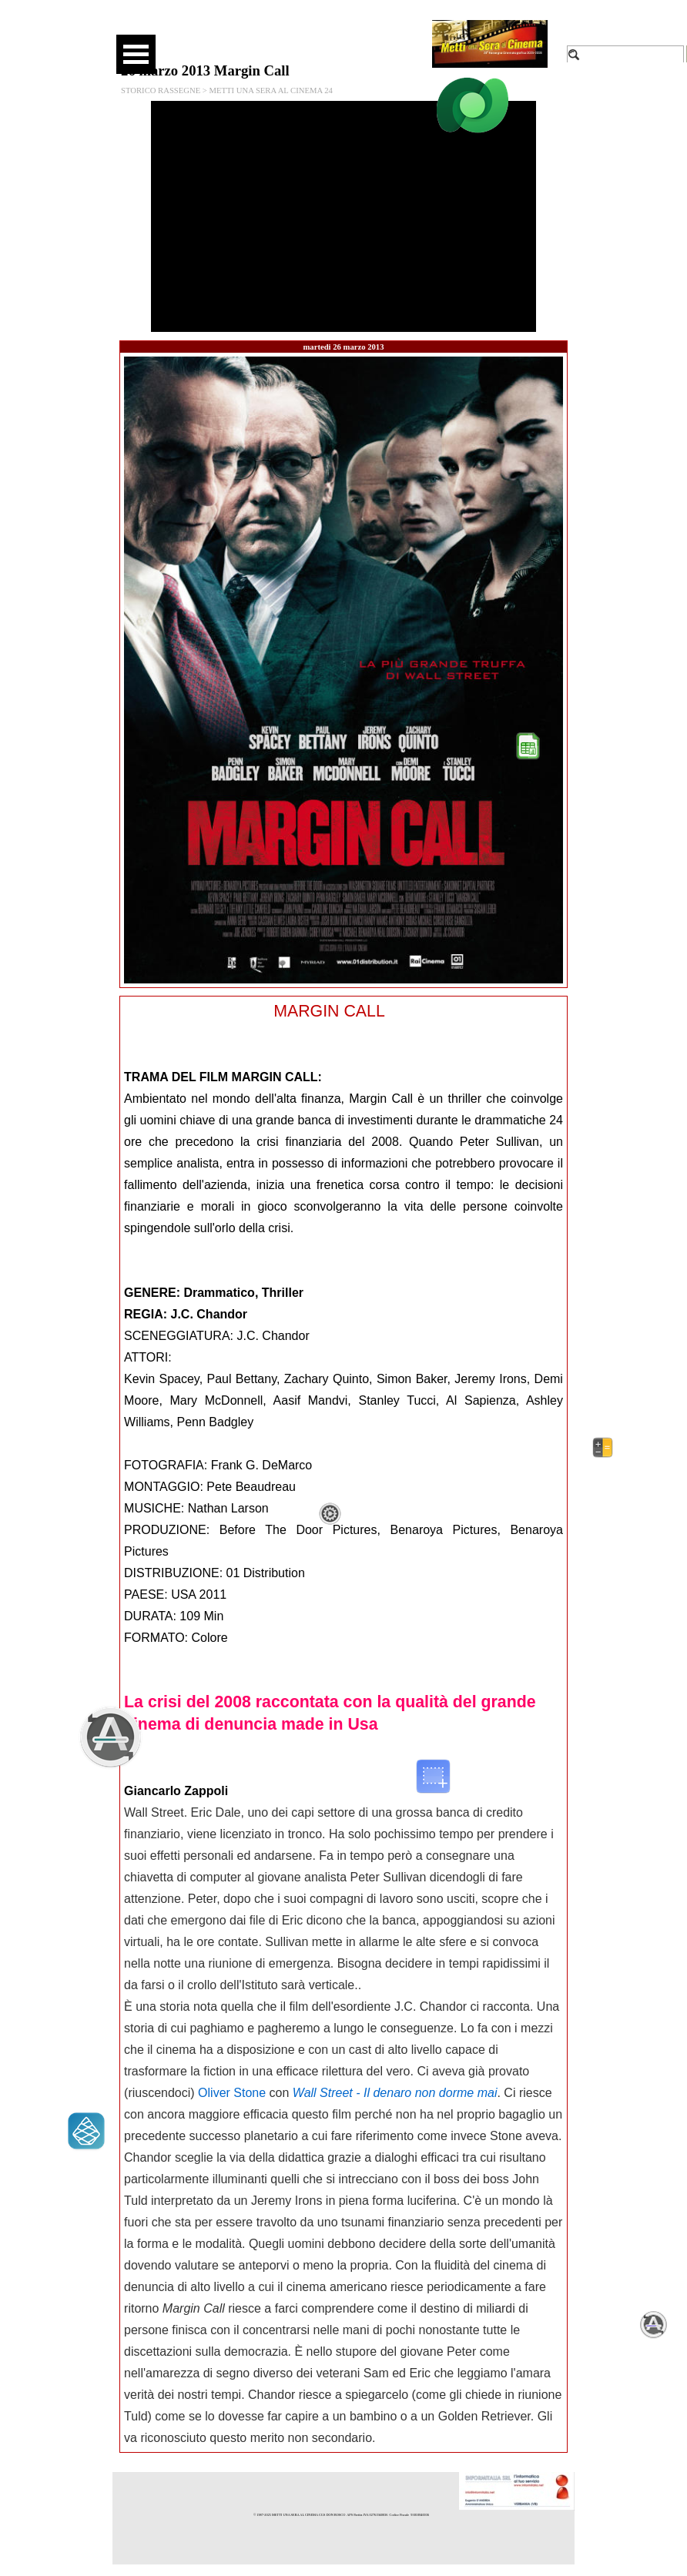 This screenshot has width=687, height=2576. What do you see at coordinates (602, 1447) in the screenshot?
I see `open the calculator app` at bounding box center [602, 1447].